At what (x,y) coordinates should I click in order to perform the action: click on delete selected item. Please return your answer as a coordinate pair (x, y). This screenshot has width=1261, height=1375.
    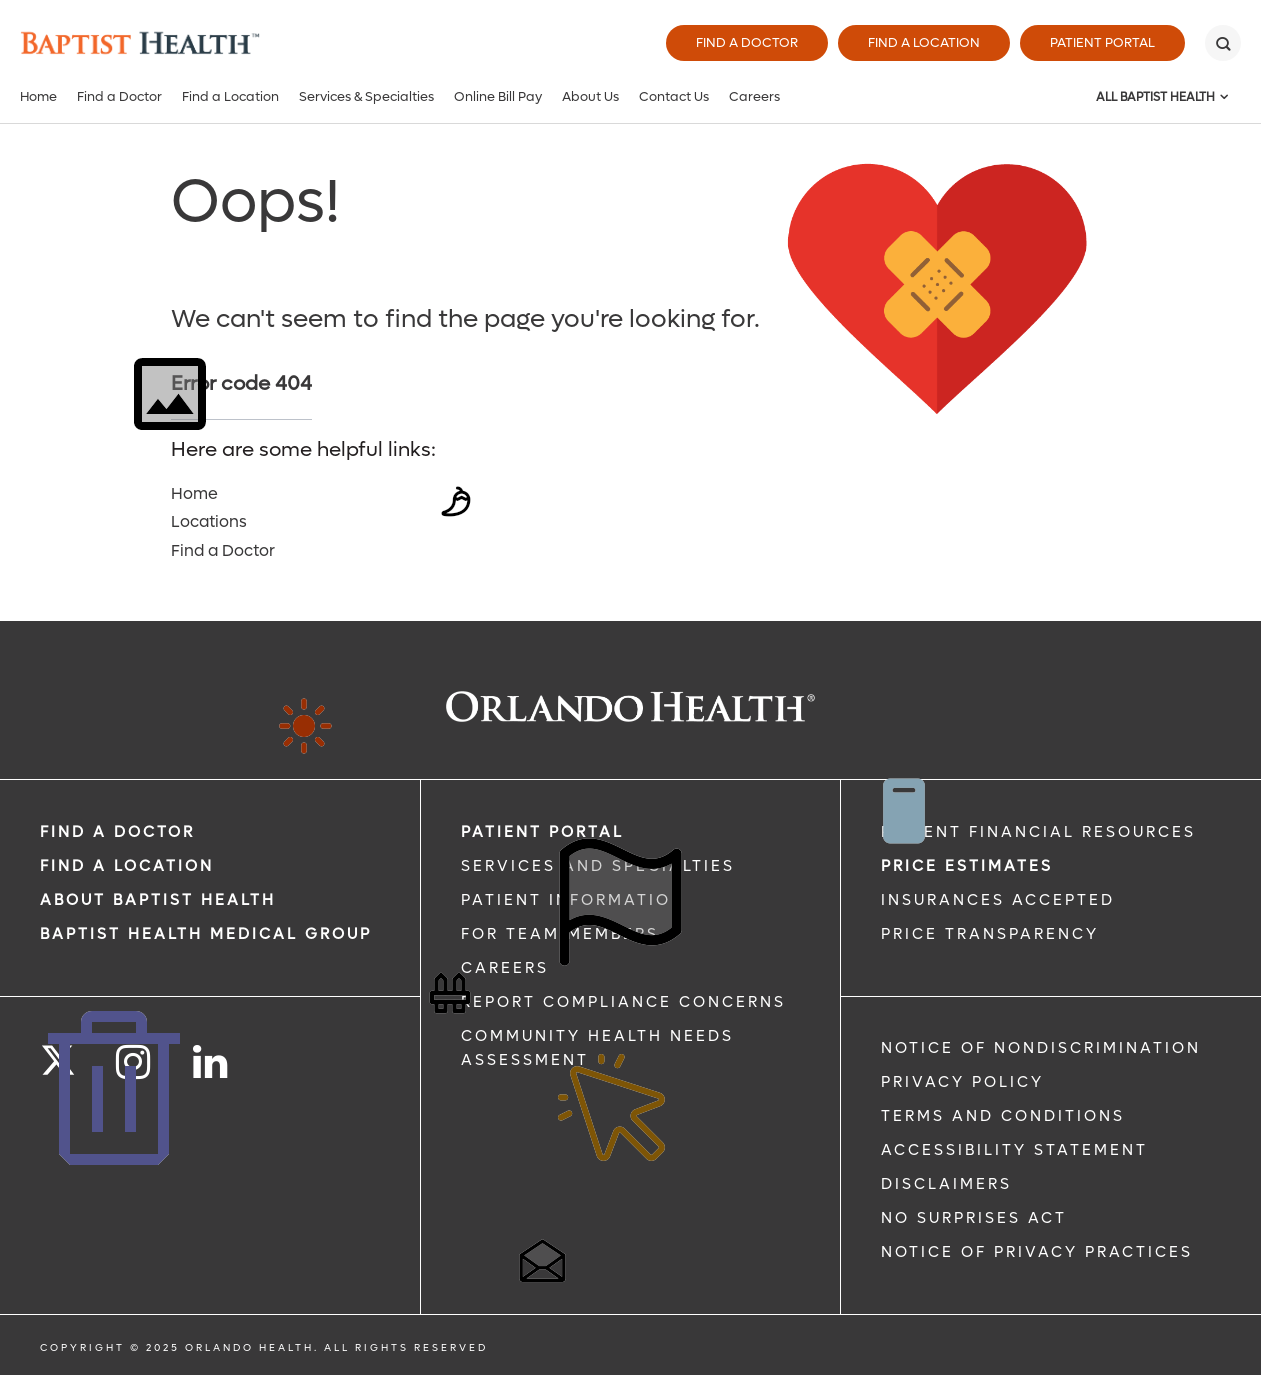
    Looking at the image, I should click on (114, 1088).